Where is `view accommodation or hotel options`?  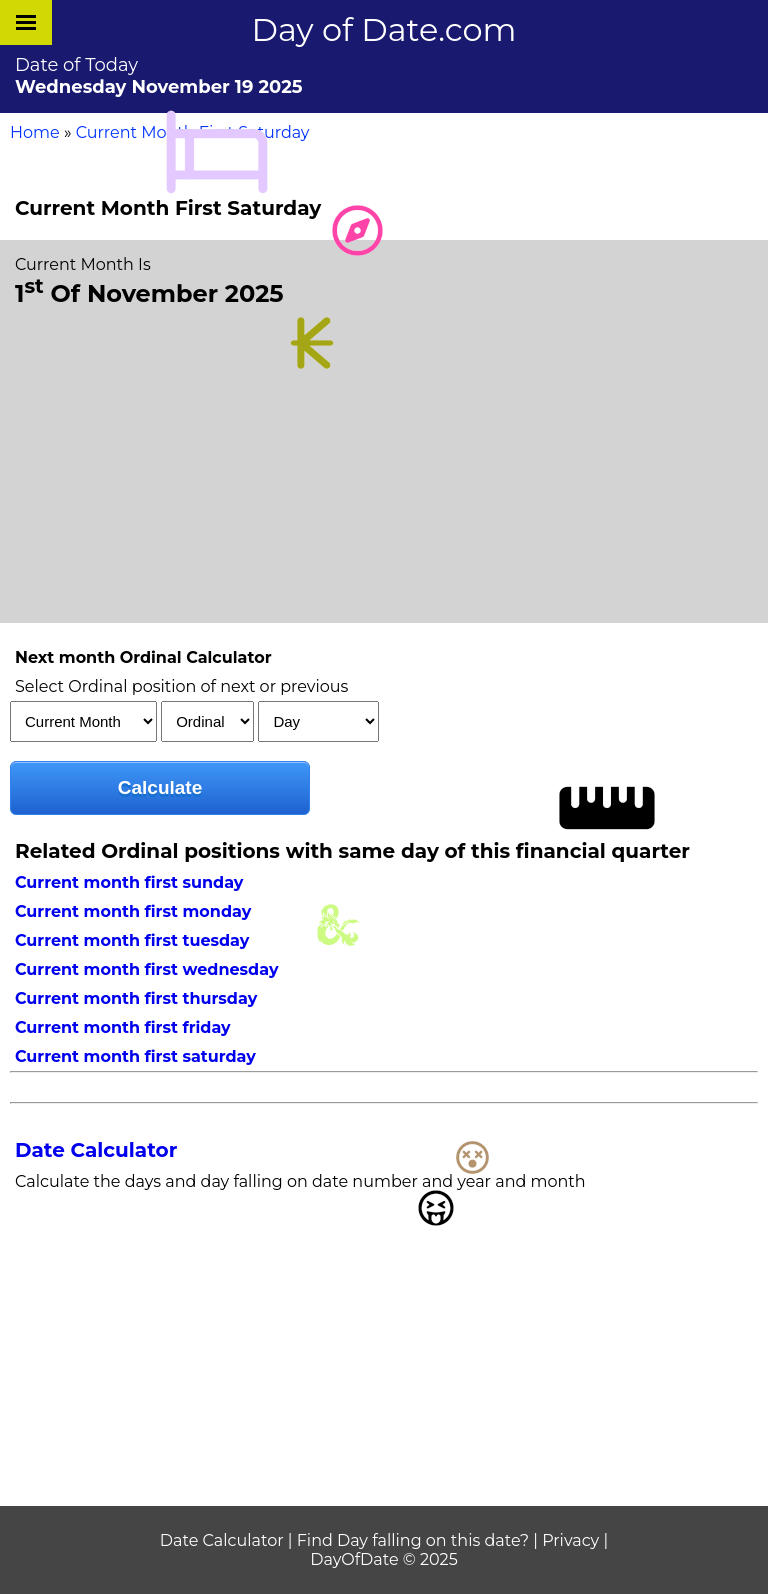 view accommodation or hotel options is located at coordinates (217, 152).